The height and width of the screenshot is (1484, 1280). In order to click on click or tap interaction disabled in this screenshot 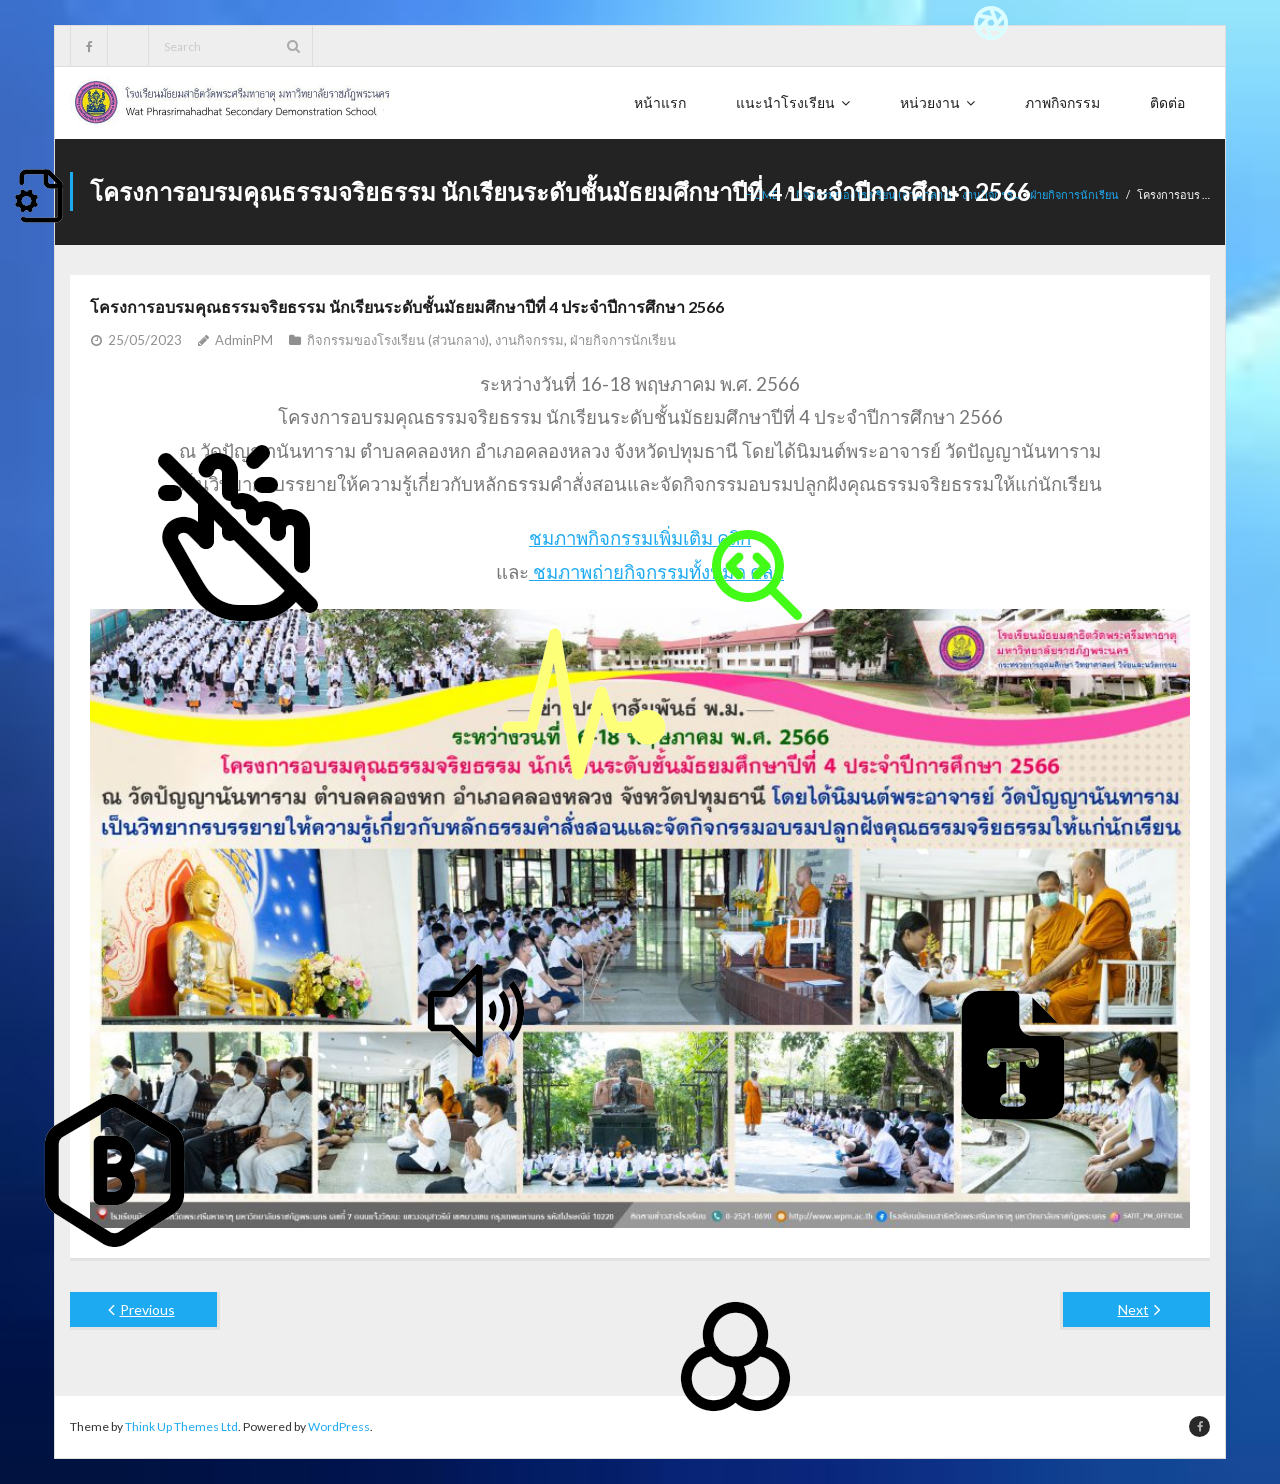, I will do `click(238, 533)`.